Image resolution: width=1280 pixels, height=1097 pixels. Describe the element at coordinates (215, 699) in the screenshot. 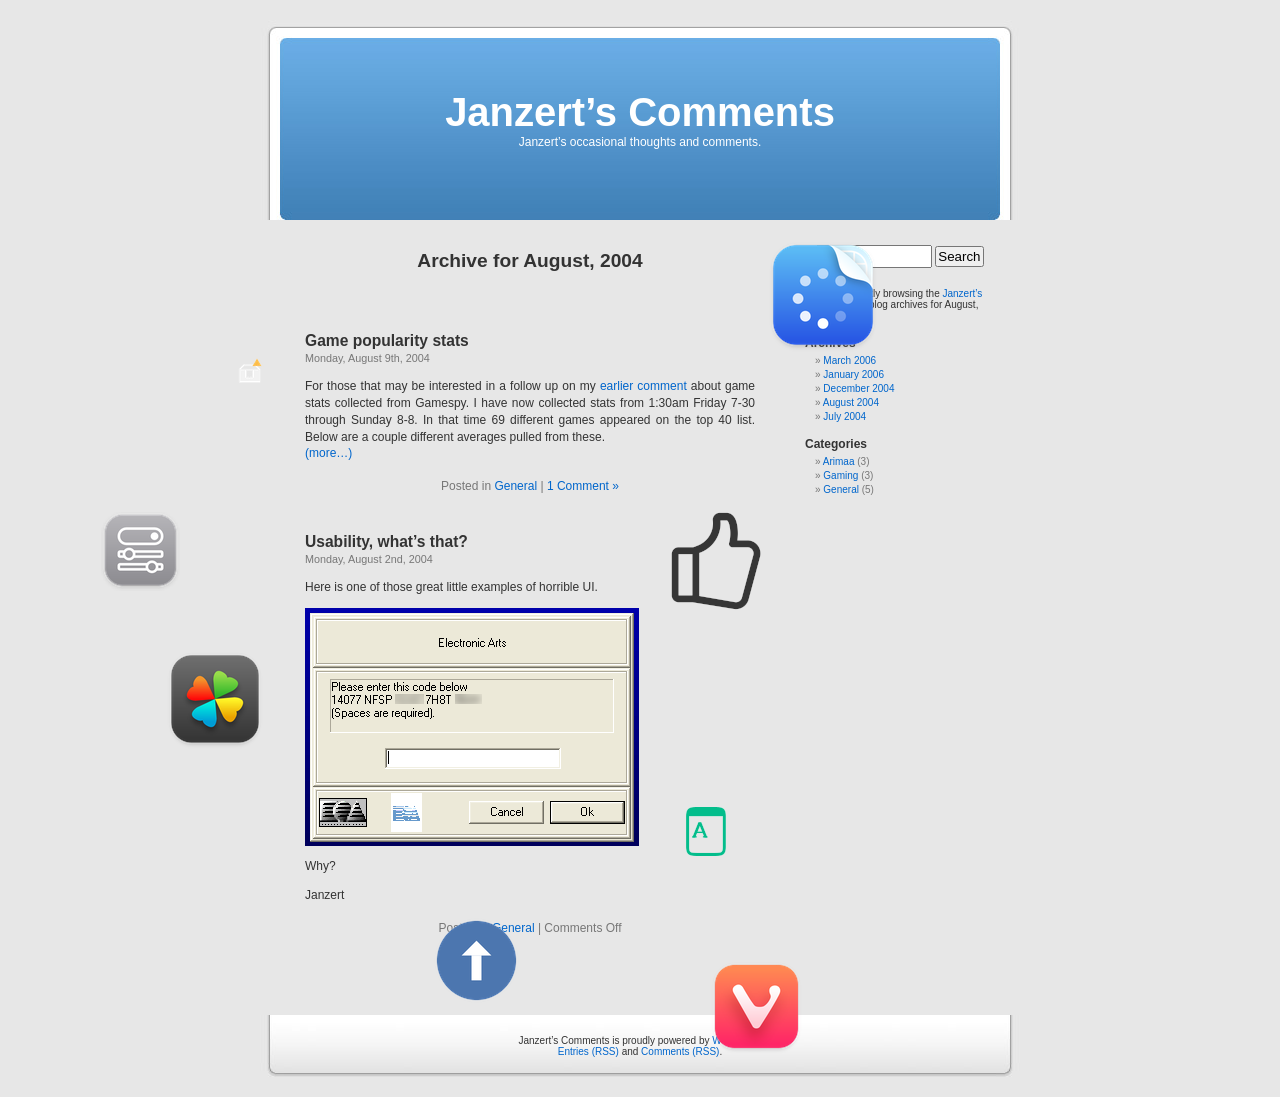

I see `launch playonlinux to run windows applications` at that location.